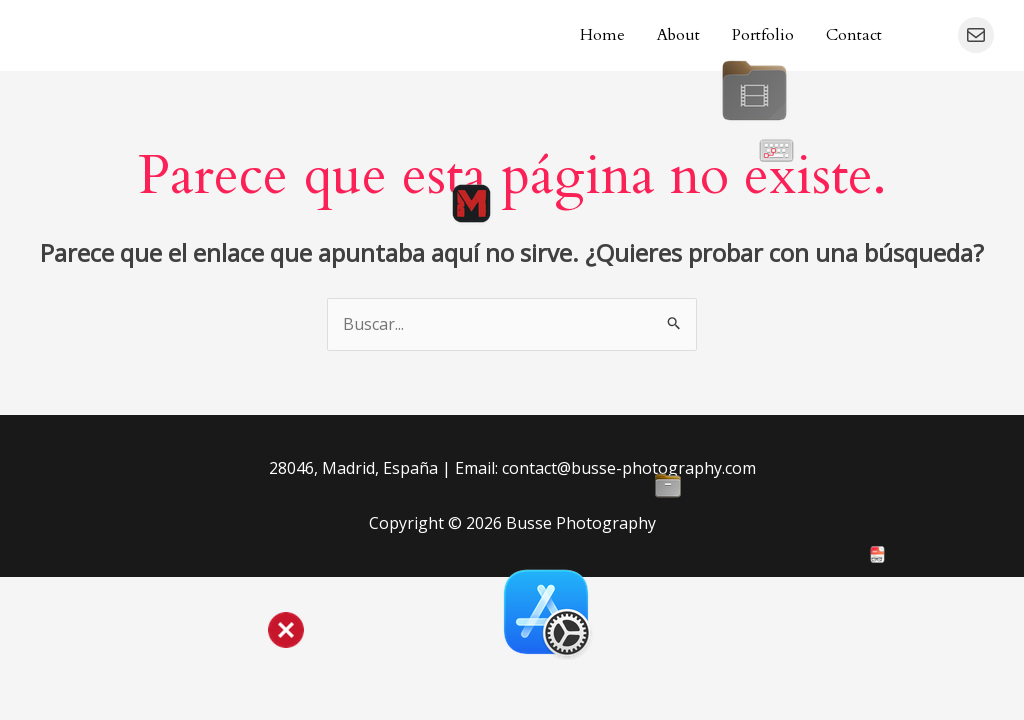  Describe the element at coordinates (286, 630) in the screenshot. I see `stop or cancel the current action` at that location.